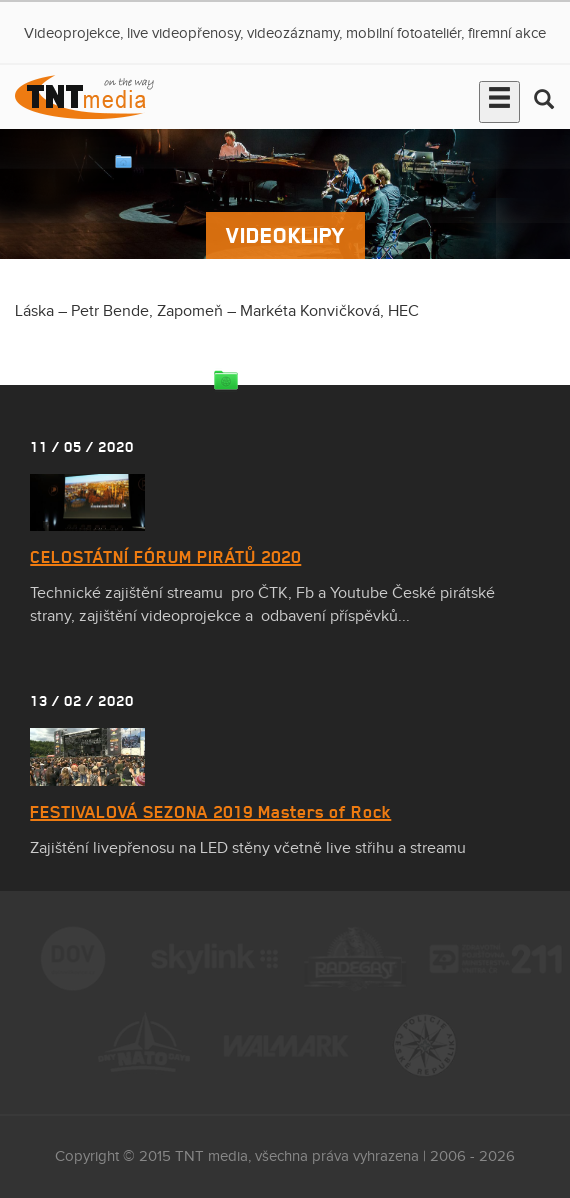  Describe the element at coordinates (226, 380) in the screenshot. I see `folder containing html web files` at that location.